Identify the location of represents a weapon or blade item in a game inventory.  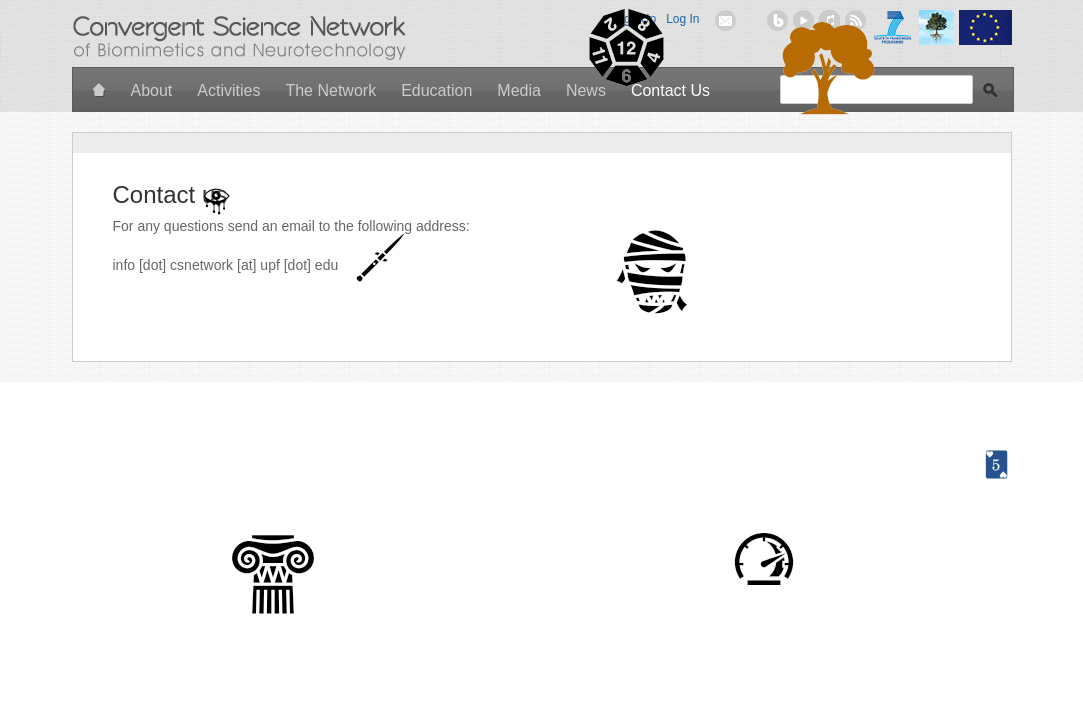
(380, 257).